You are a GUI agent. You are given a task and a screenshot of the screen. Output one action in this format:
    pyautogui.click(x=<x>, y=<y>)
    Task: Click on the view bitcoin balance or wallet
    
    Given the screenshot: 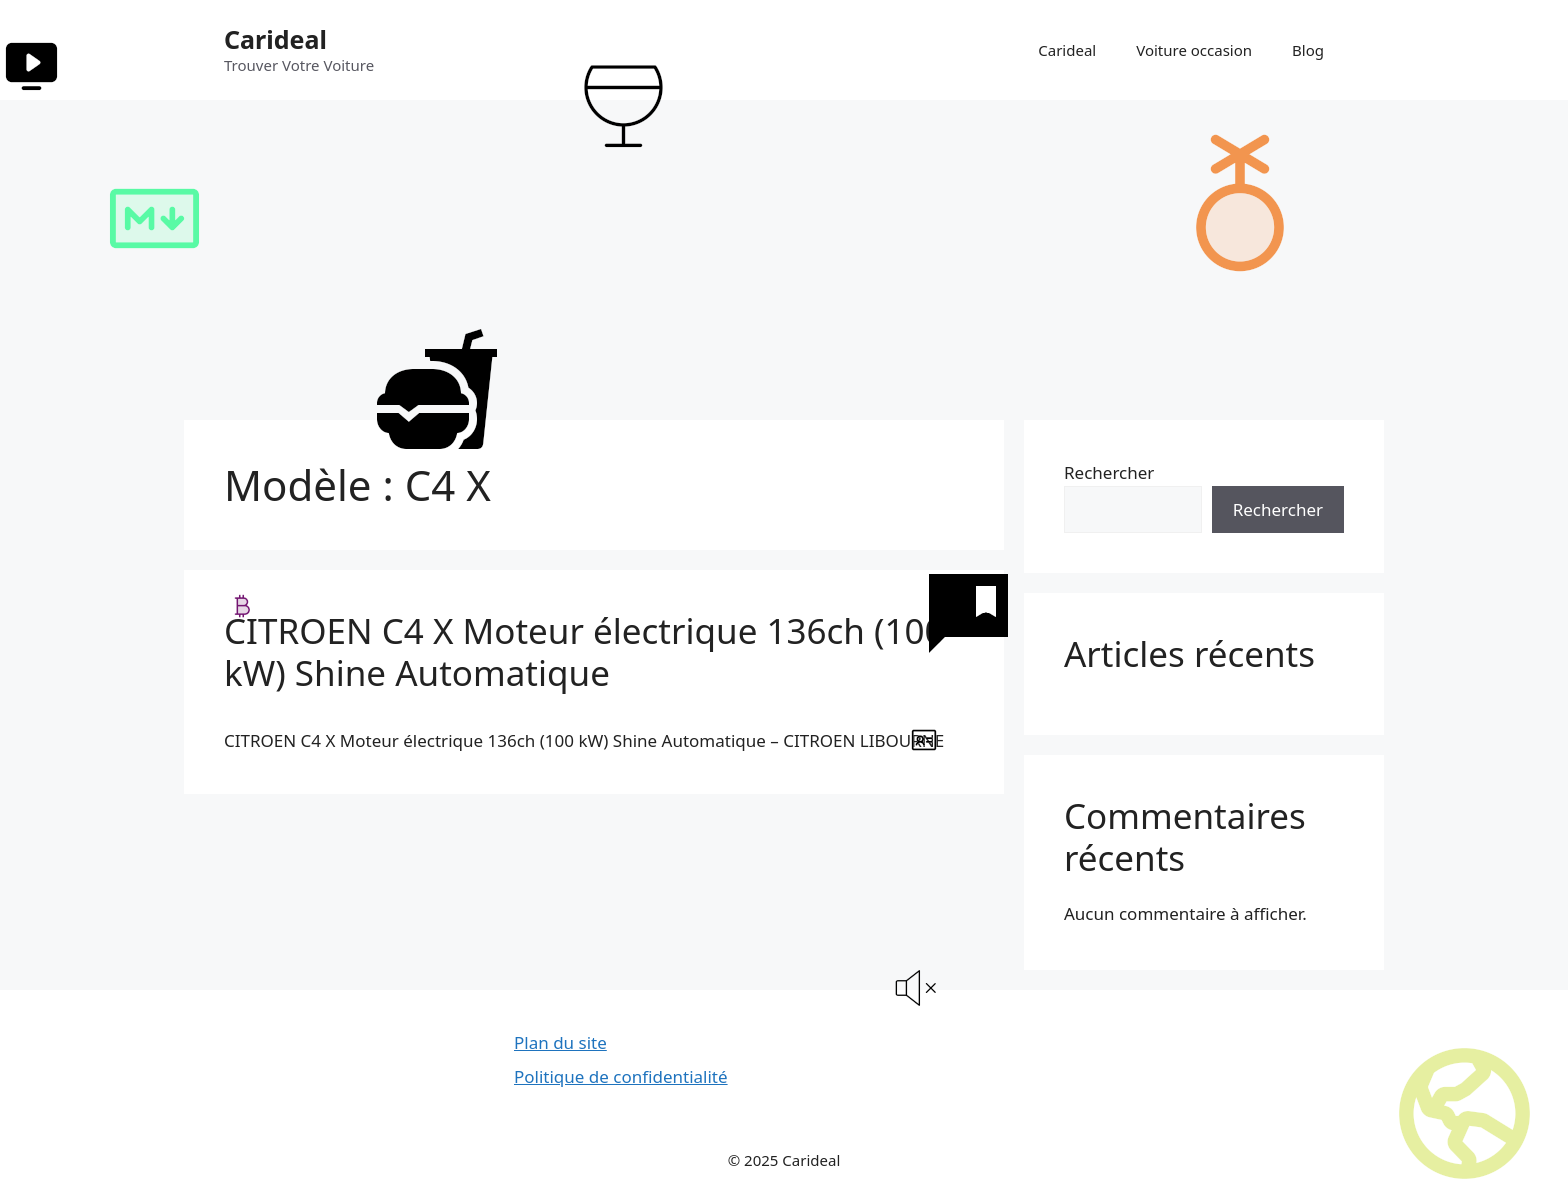 What is the action you would take?
    pyautogui.click(x=241, y=606)
    